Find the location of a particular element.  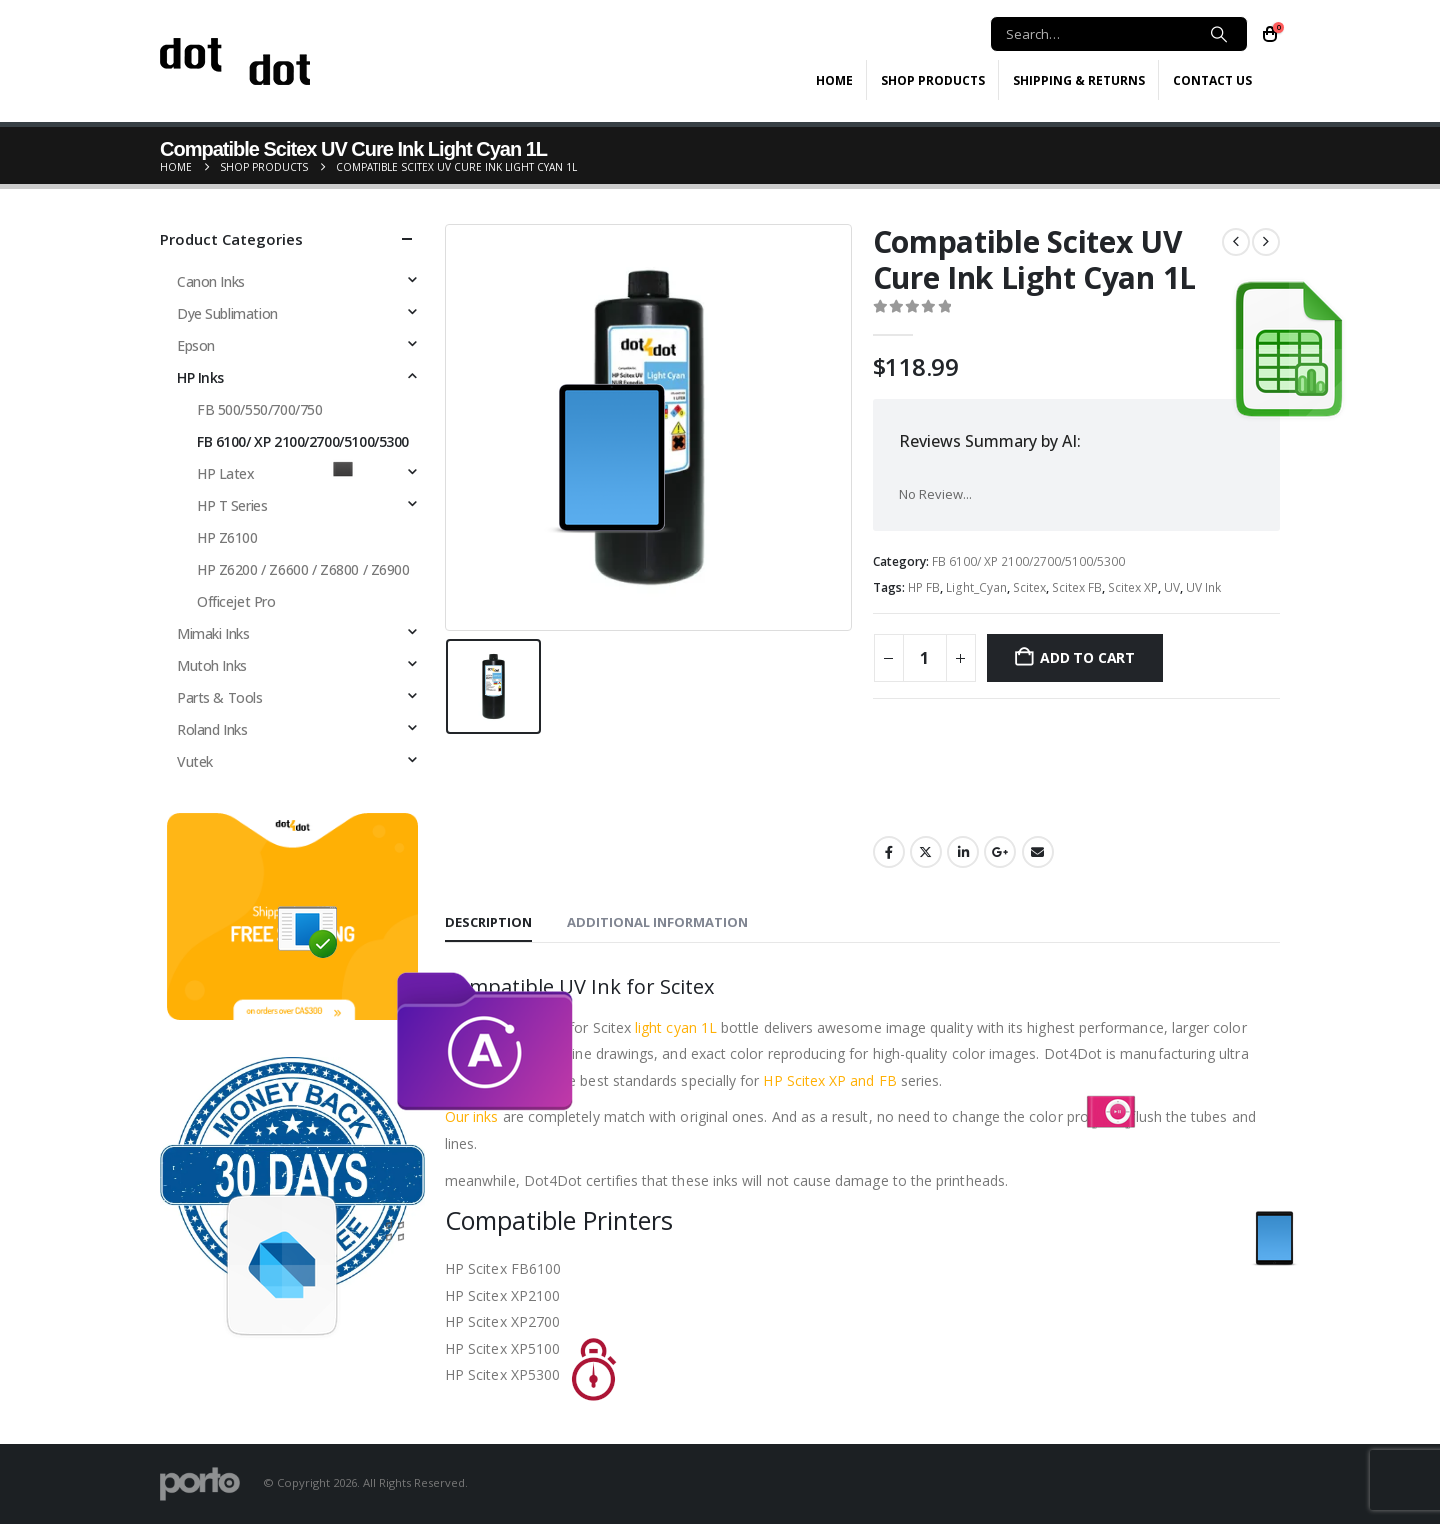

program or application verified successfully is located at coordinates (307, 928).